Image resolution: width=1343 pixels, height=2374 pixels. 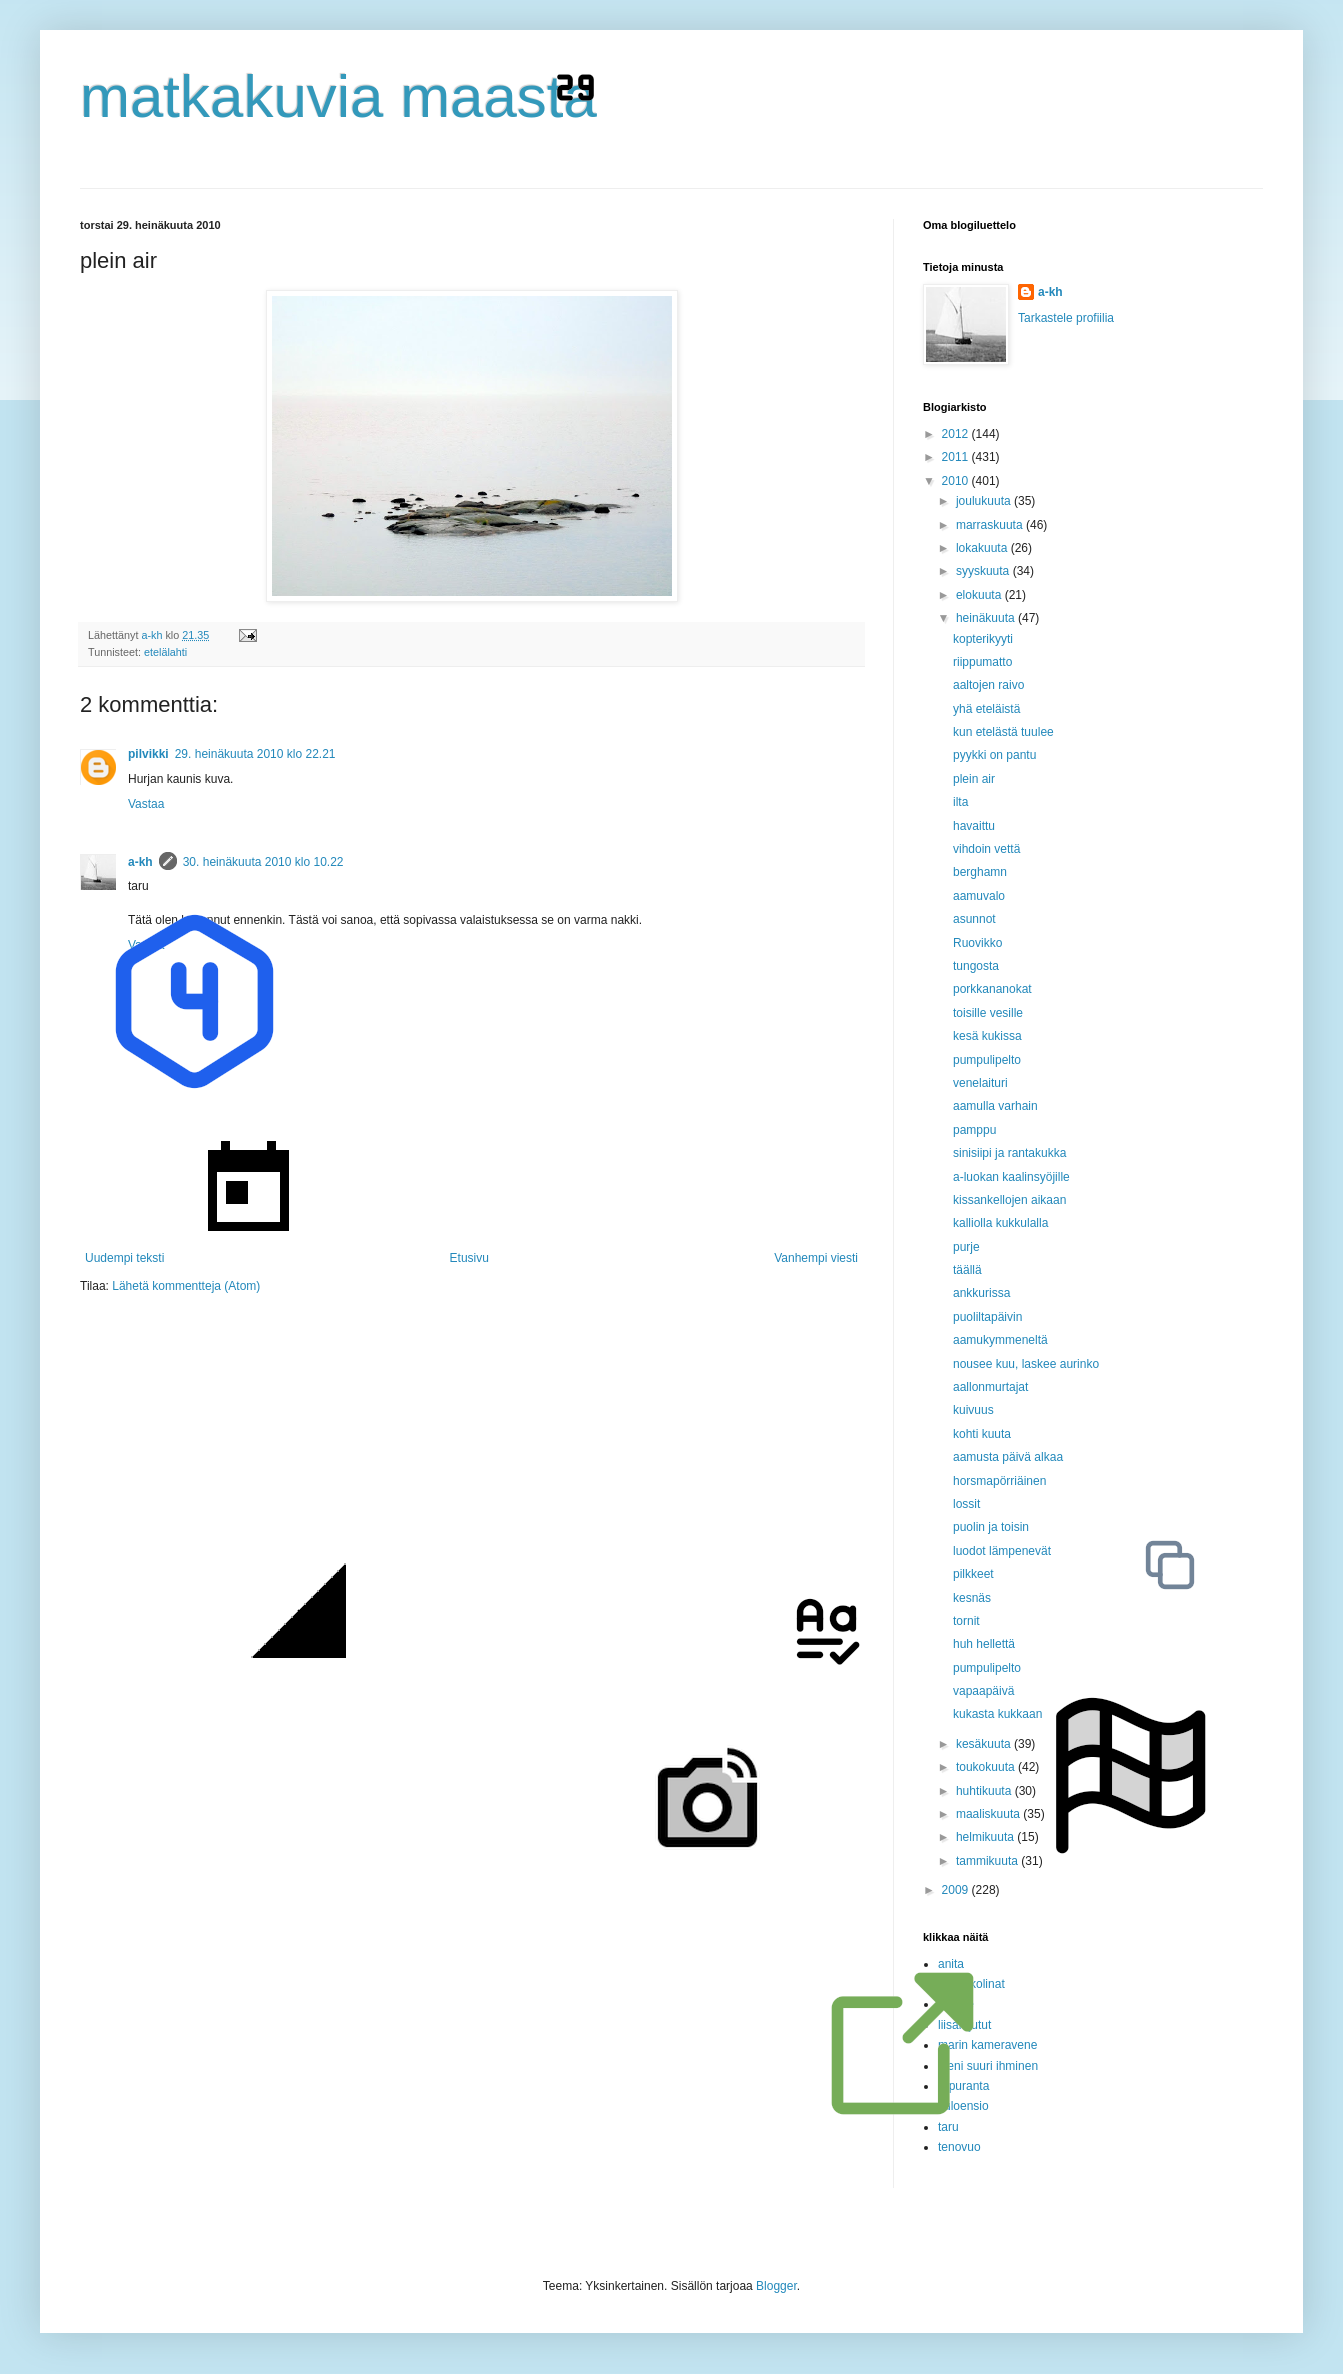 What do you see at coordinates (298, 1610) in the screenshot?
I see `indicates full cellular signal strength` at bounding box center [298, 1610].